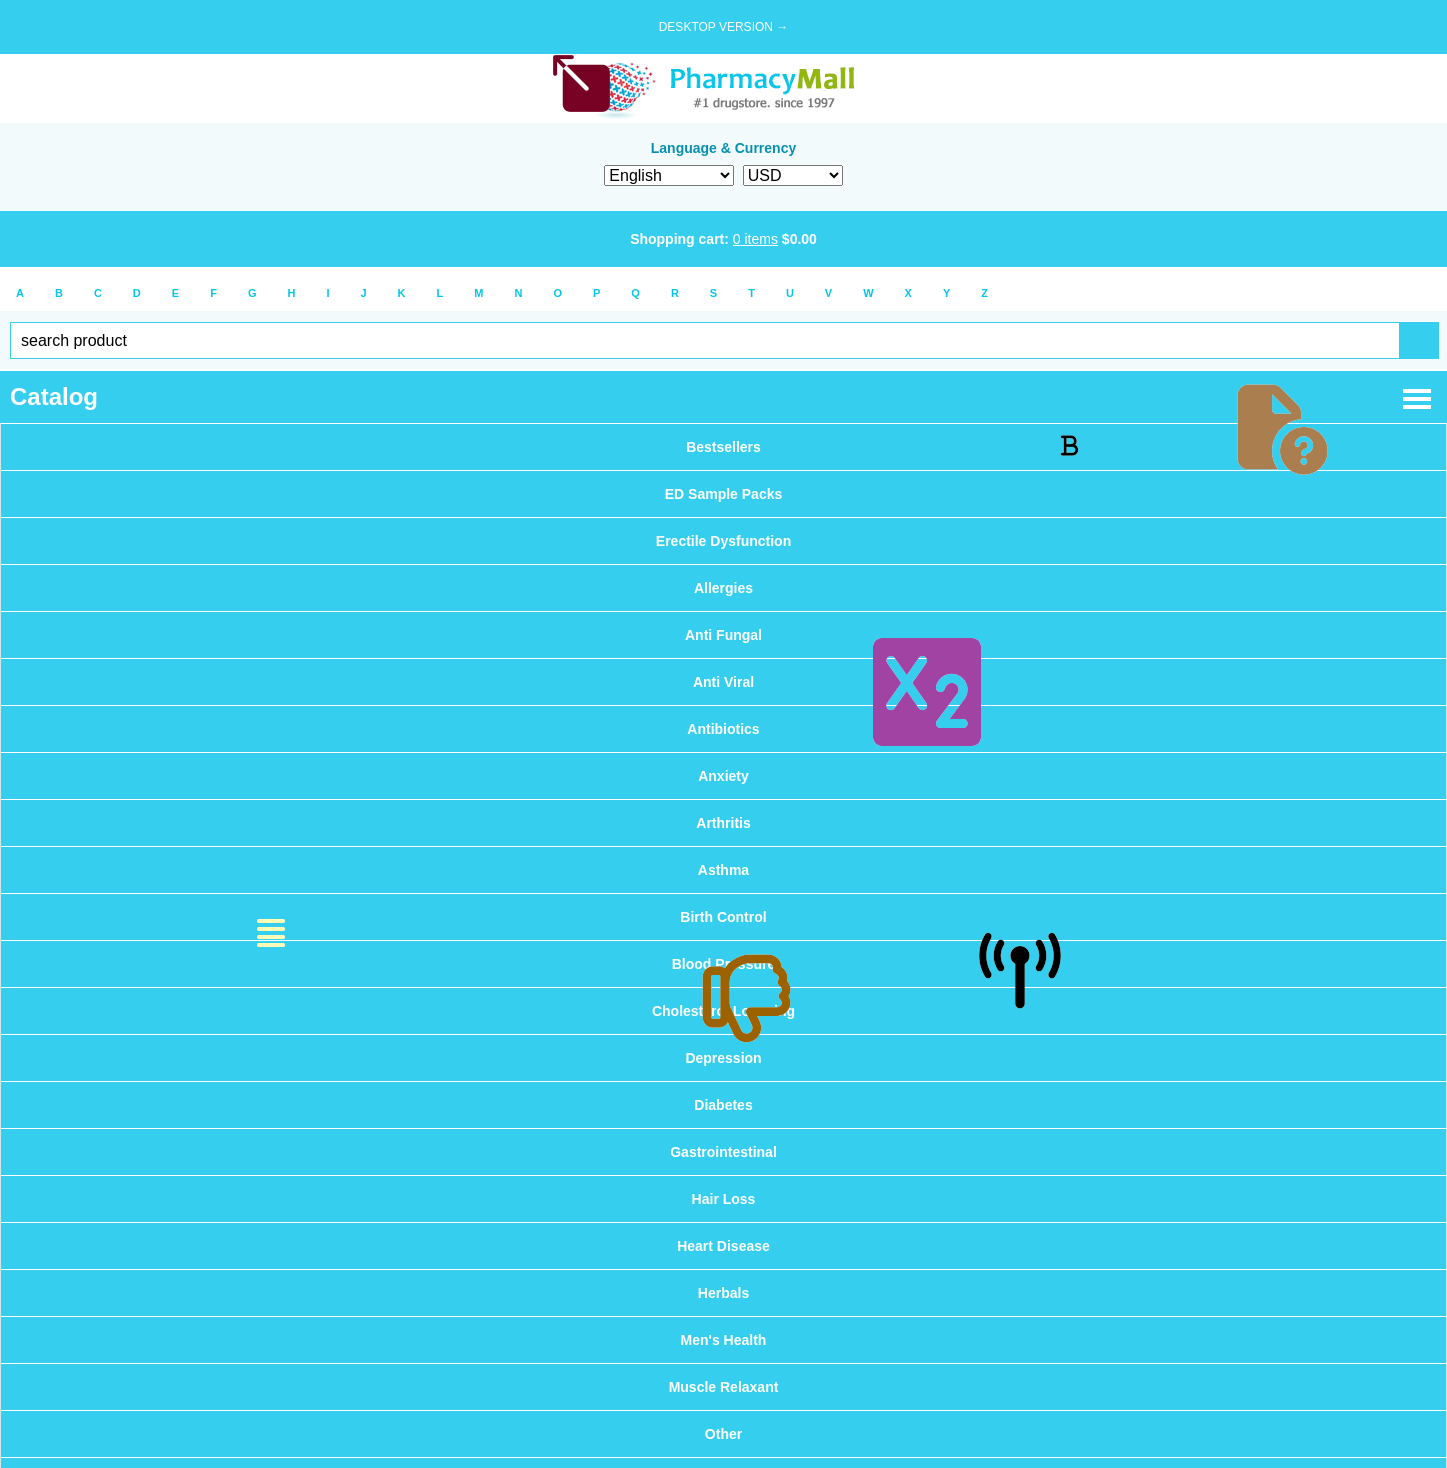 This screenshot has height=1468, width=1447. Describe the element at coordinates (927, 692) in the screenshot. I see `format text as subscript` at that location.